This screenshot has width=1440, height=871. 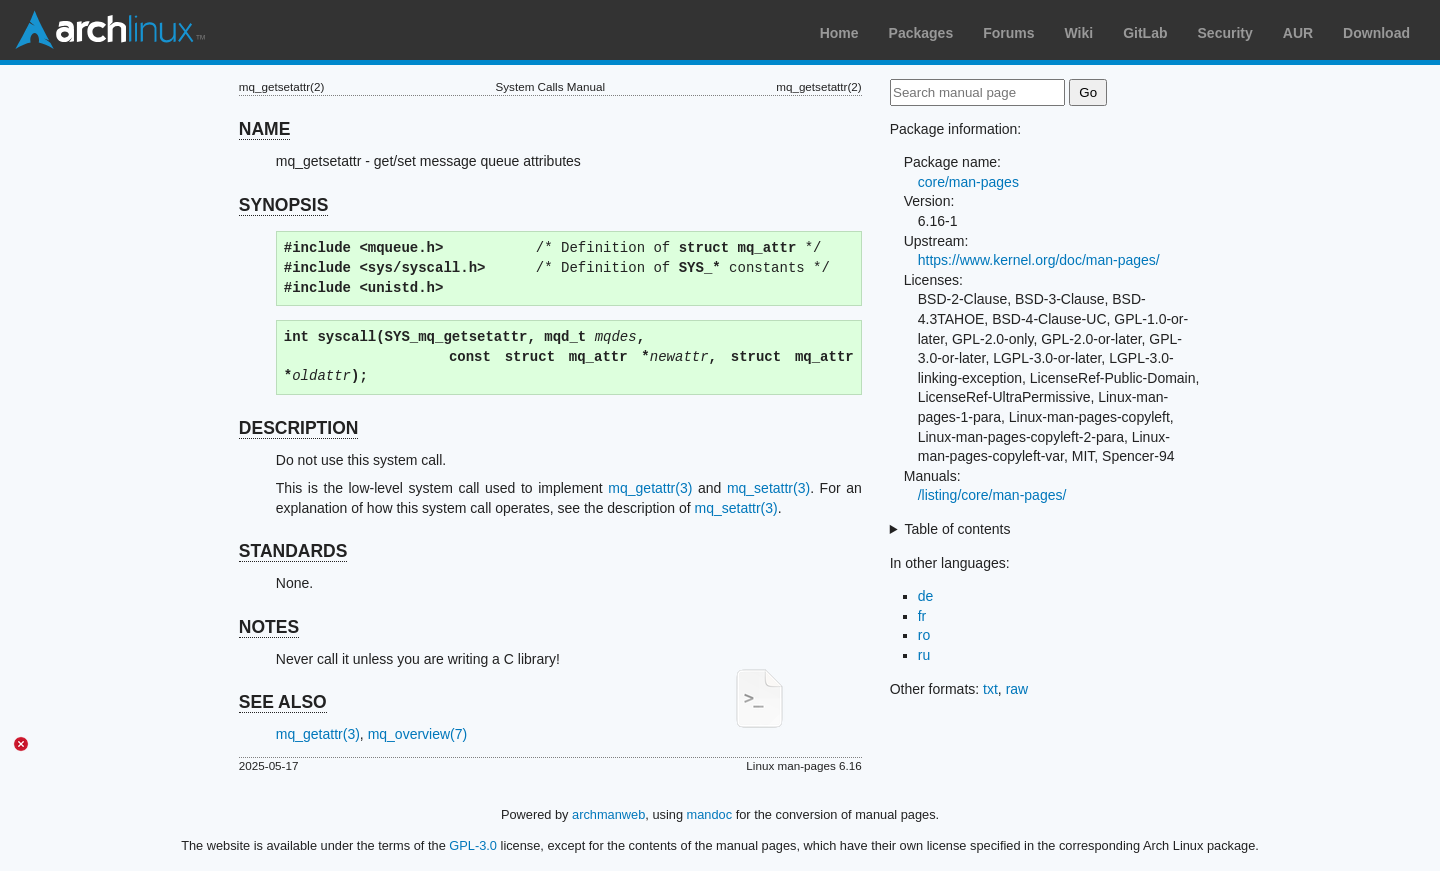 I want to click on shell script file type indicator, so click(x=759, y=698).